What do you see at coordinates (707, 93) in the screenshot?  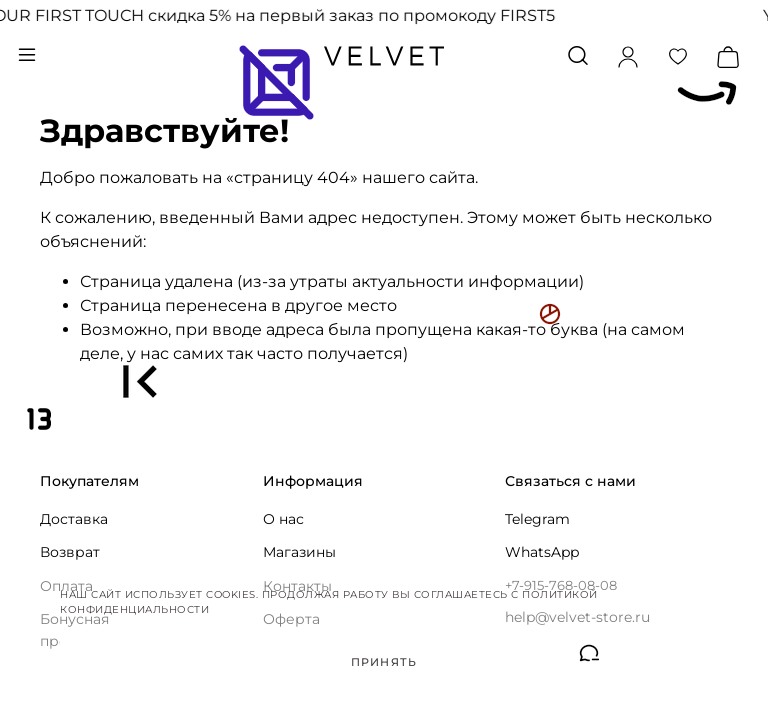 I see `visit amazon website or app` at bounding box center [707, 93].